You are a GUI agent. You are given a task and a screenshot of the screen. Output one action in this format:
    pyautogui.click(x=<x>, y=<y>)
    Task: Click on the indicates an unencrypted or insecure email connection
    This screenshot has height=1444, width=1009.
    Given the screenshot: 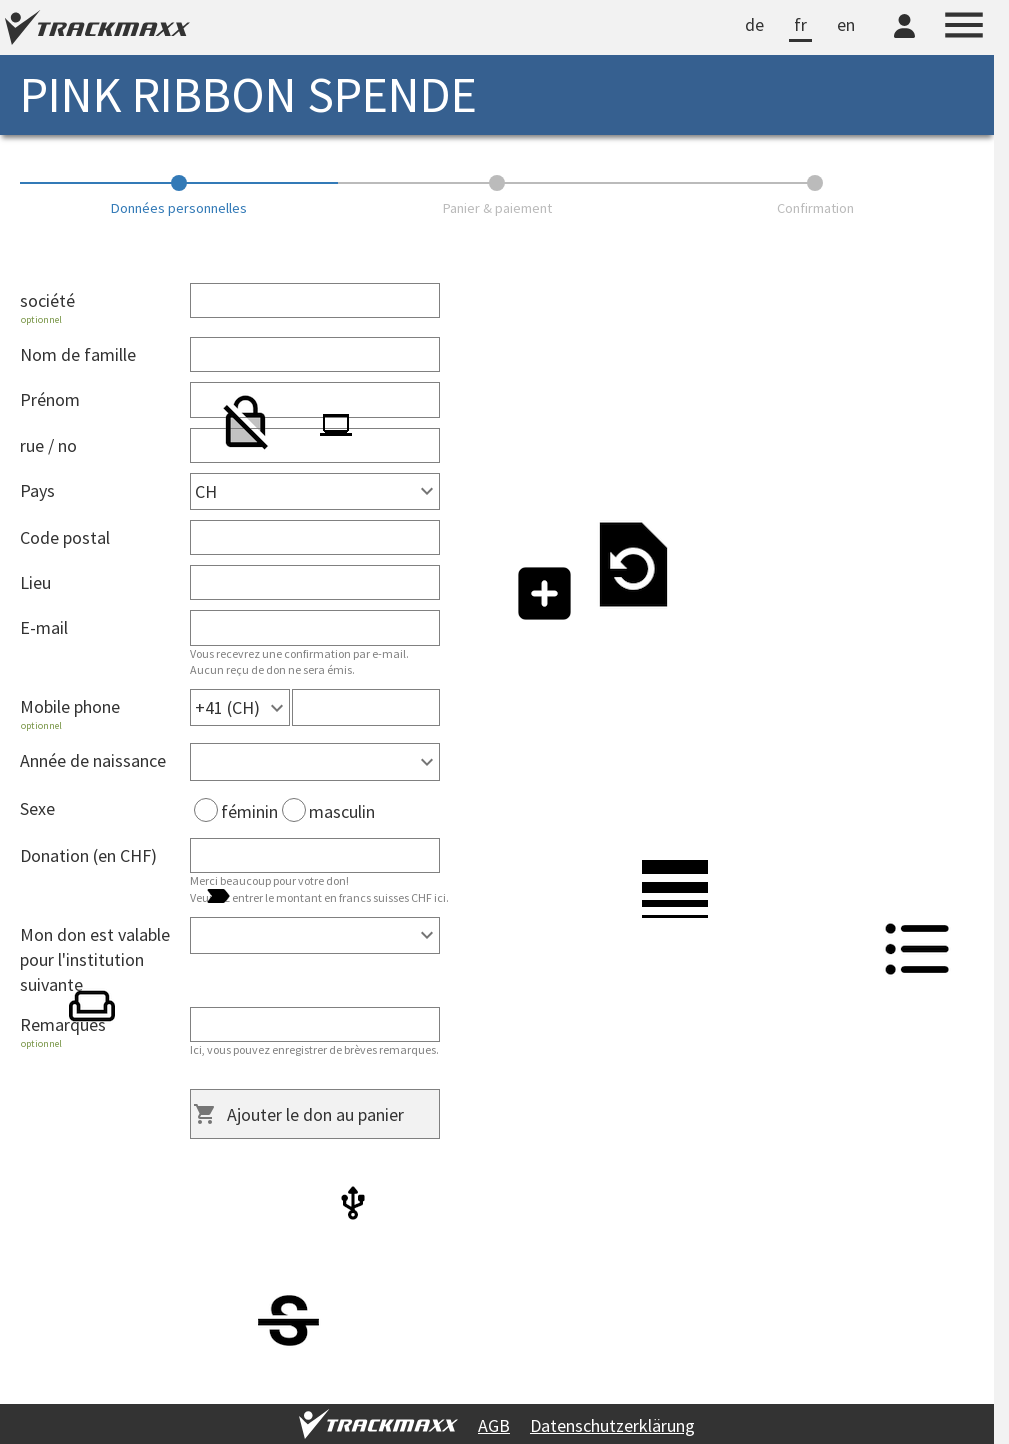 What is the action you would take?
    pyautogui.click(x=245, y=422)
    